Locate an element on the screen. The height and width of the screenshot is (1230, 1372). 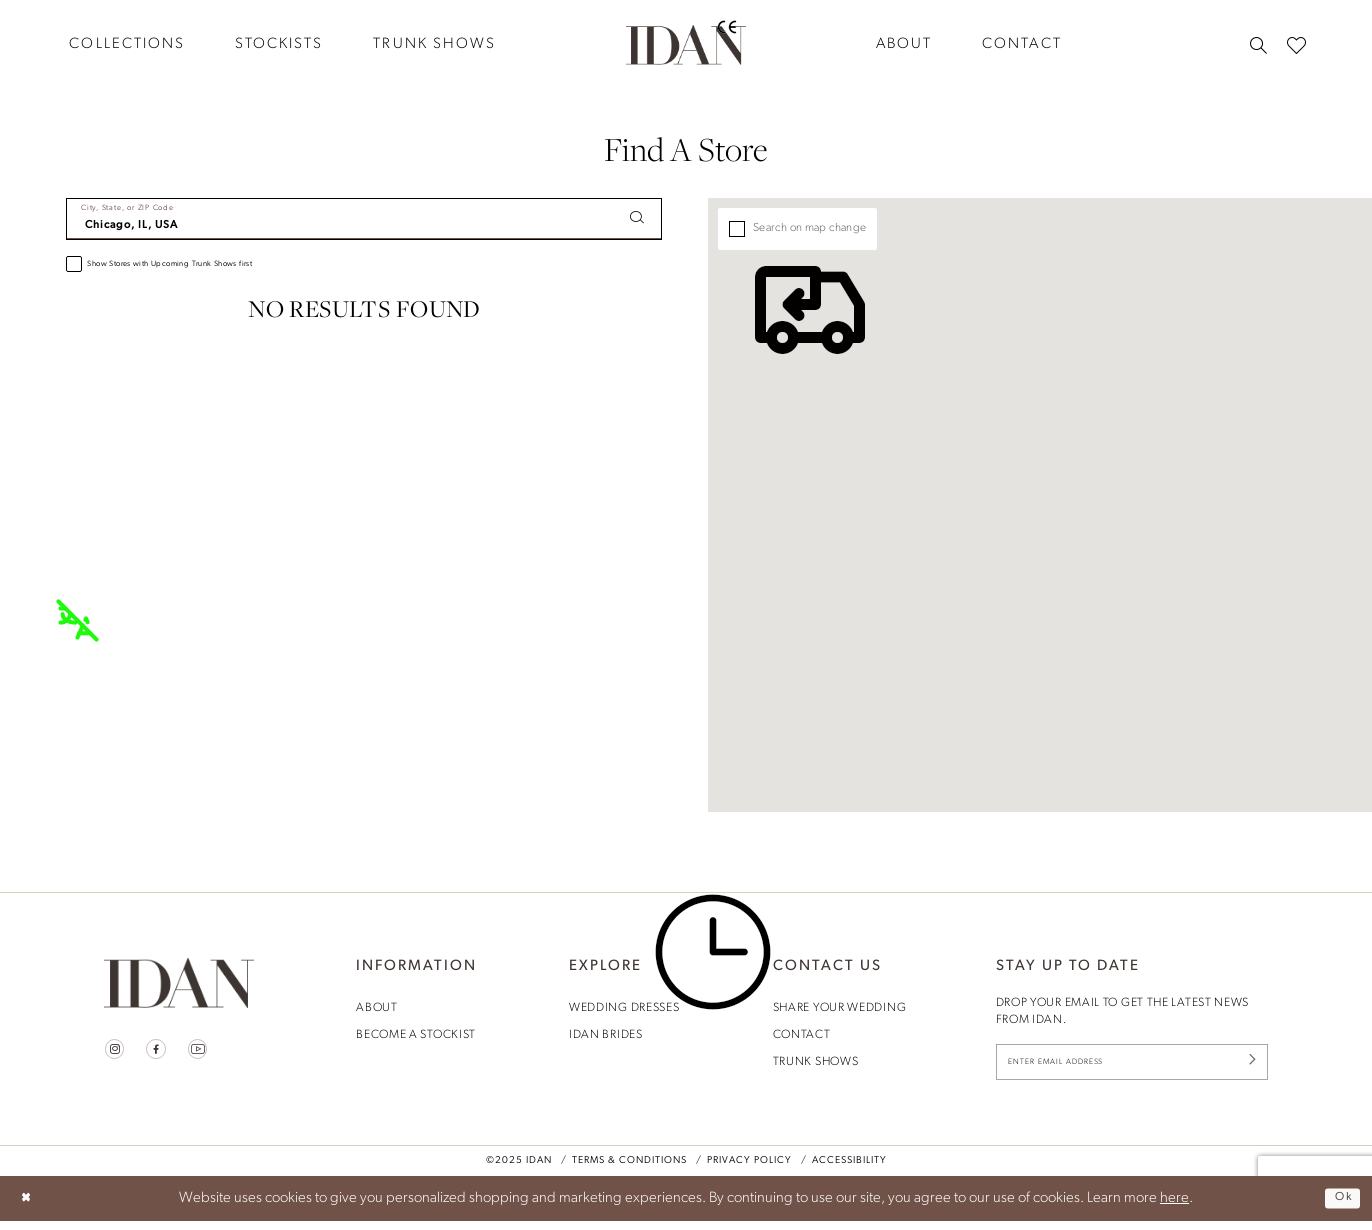
initiate a product return is located at coordinates (810, 310).